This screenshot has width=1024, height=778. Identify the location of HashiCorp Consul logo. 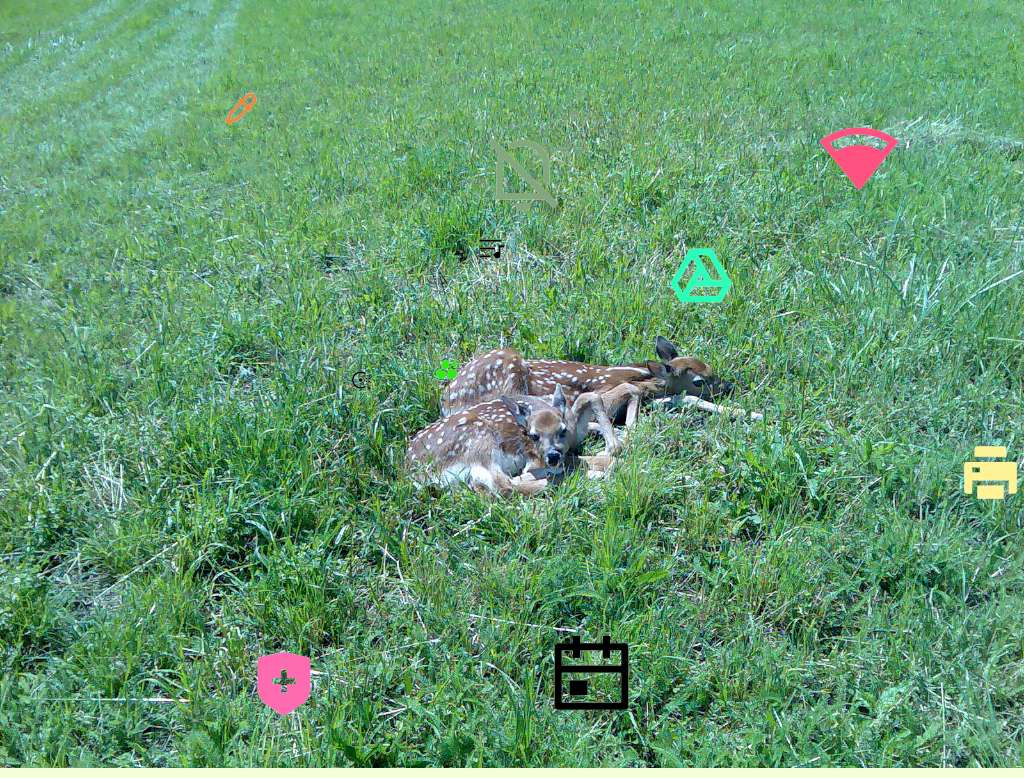
(361, 380).